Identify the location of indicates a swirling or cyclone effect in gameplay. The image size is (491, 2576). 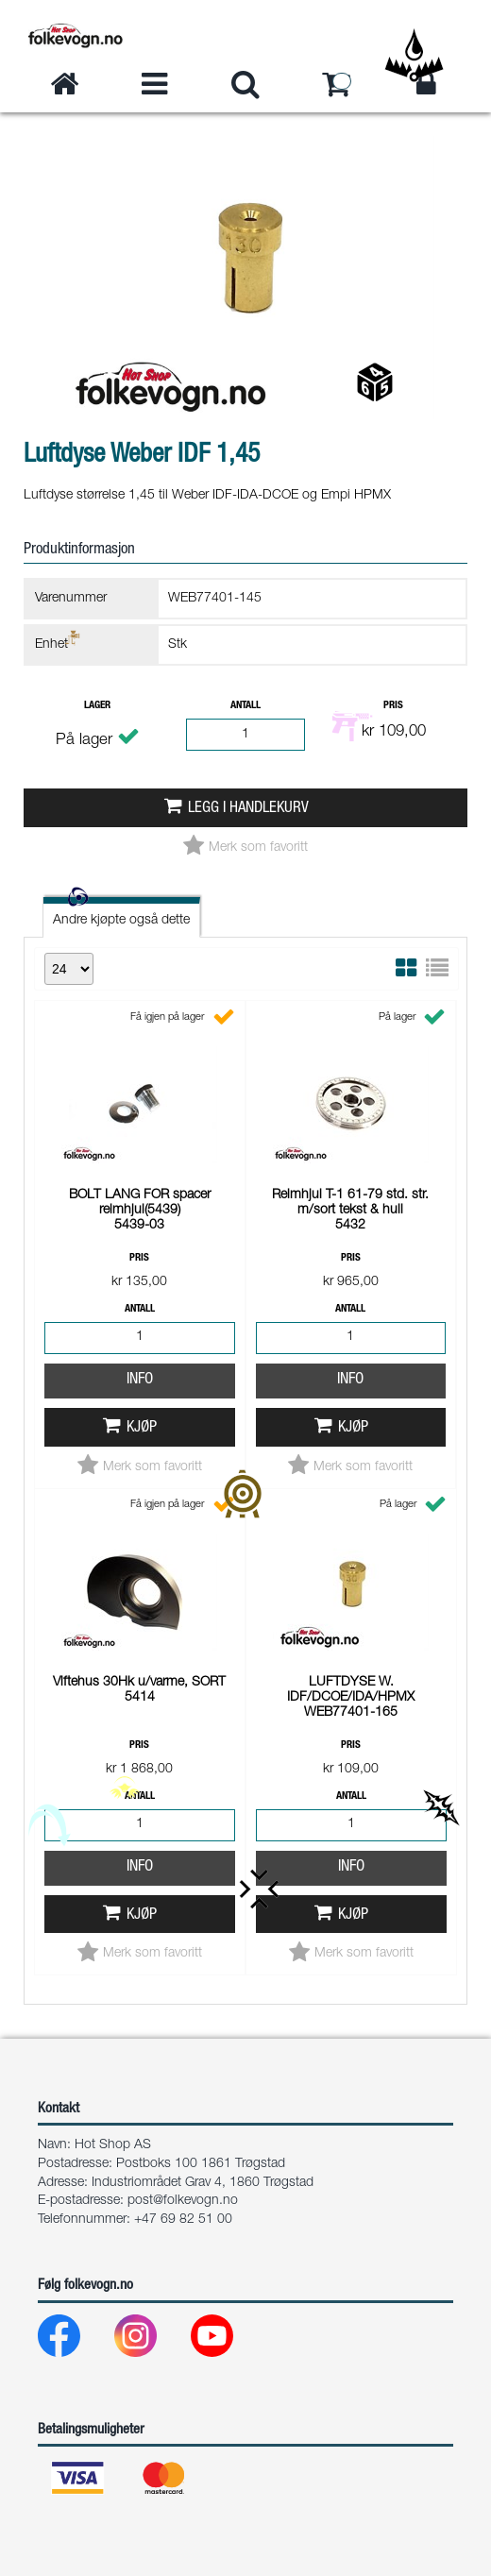
(77, 896).